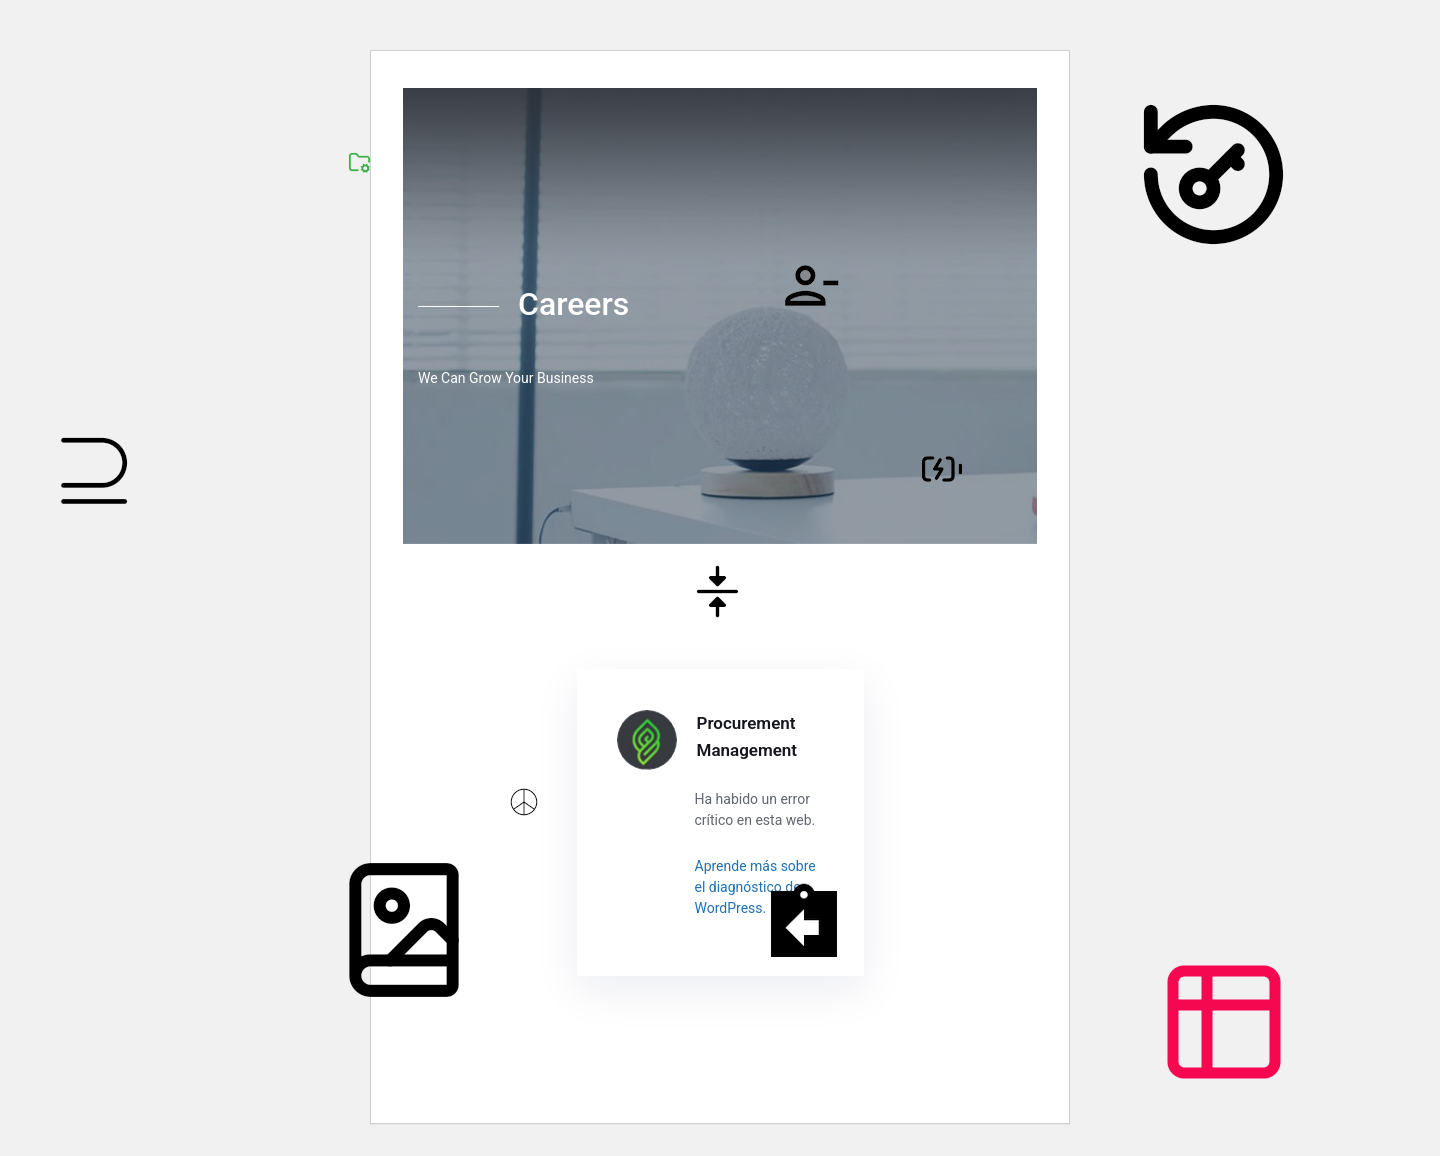 This screenshot has width=1440, height=1156. I want to click on collapse content vertically, so click(717, 591).